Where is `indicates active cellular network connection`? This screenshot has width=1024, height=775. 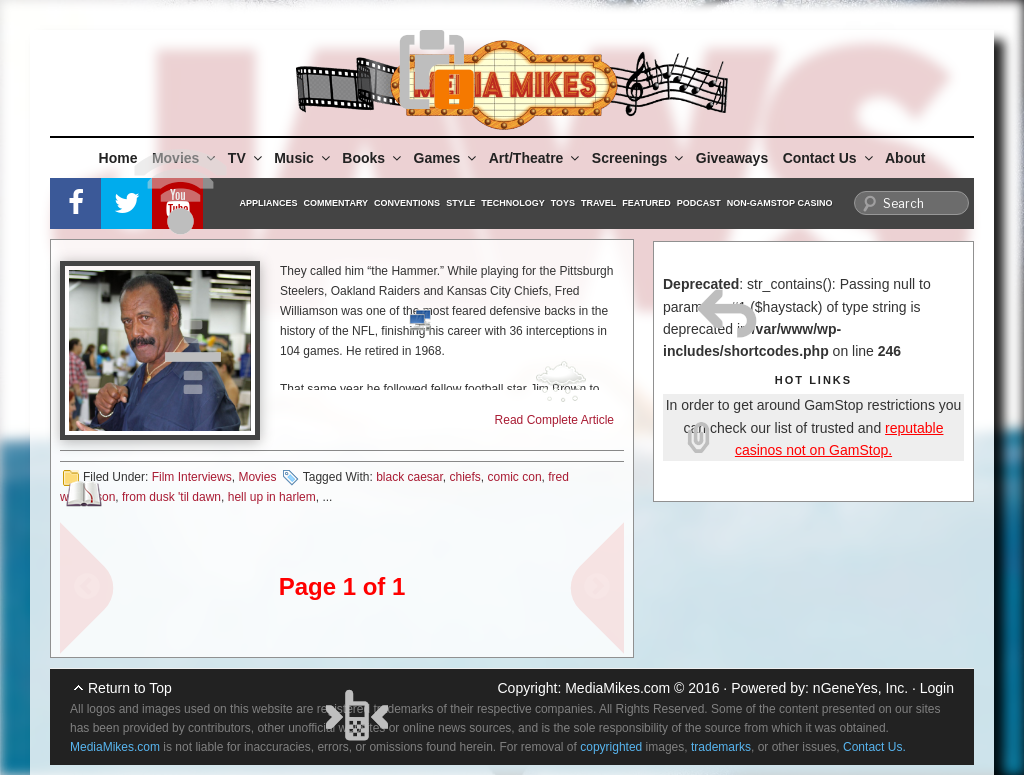 indicates active cellular network connection is located at coordinates (357, 717).